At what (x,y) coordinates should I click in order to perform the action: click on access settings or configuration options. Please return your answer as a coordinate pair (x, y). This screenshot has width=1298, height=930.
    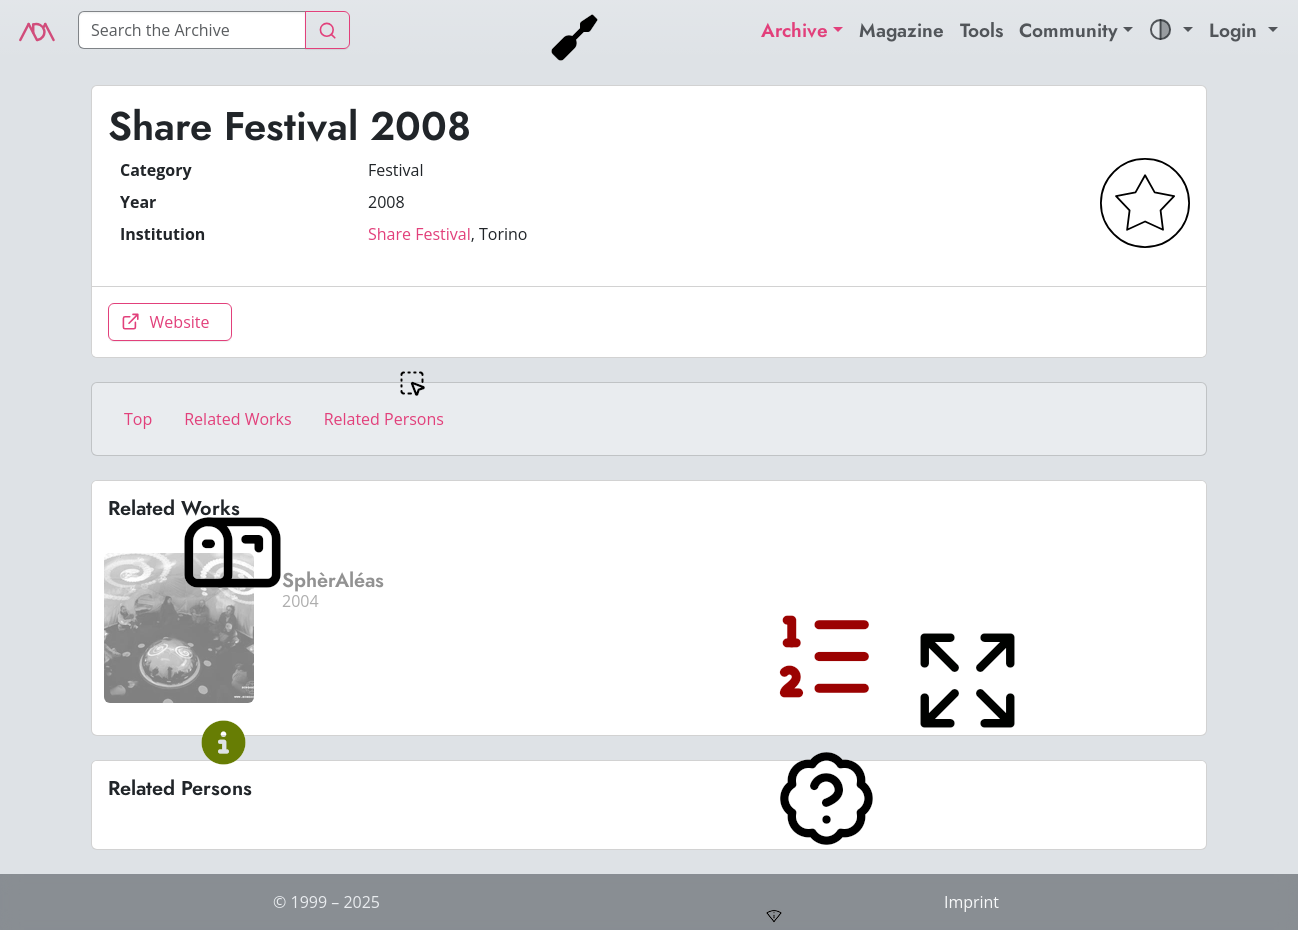
    Looking at the image, I should click on (574, 37).